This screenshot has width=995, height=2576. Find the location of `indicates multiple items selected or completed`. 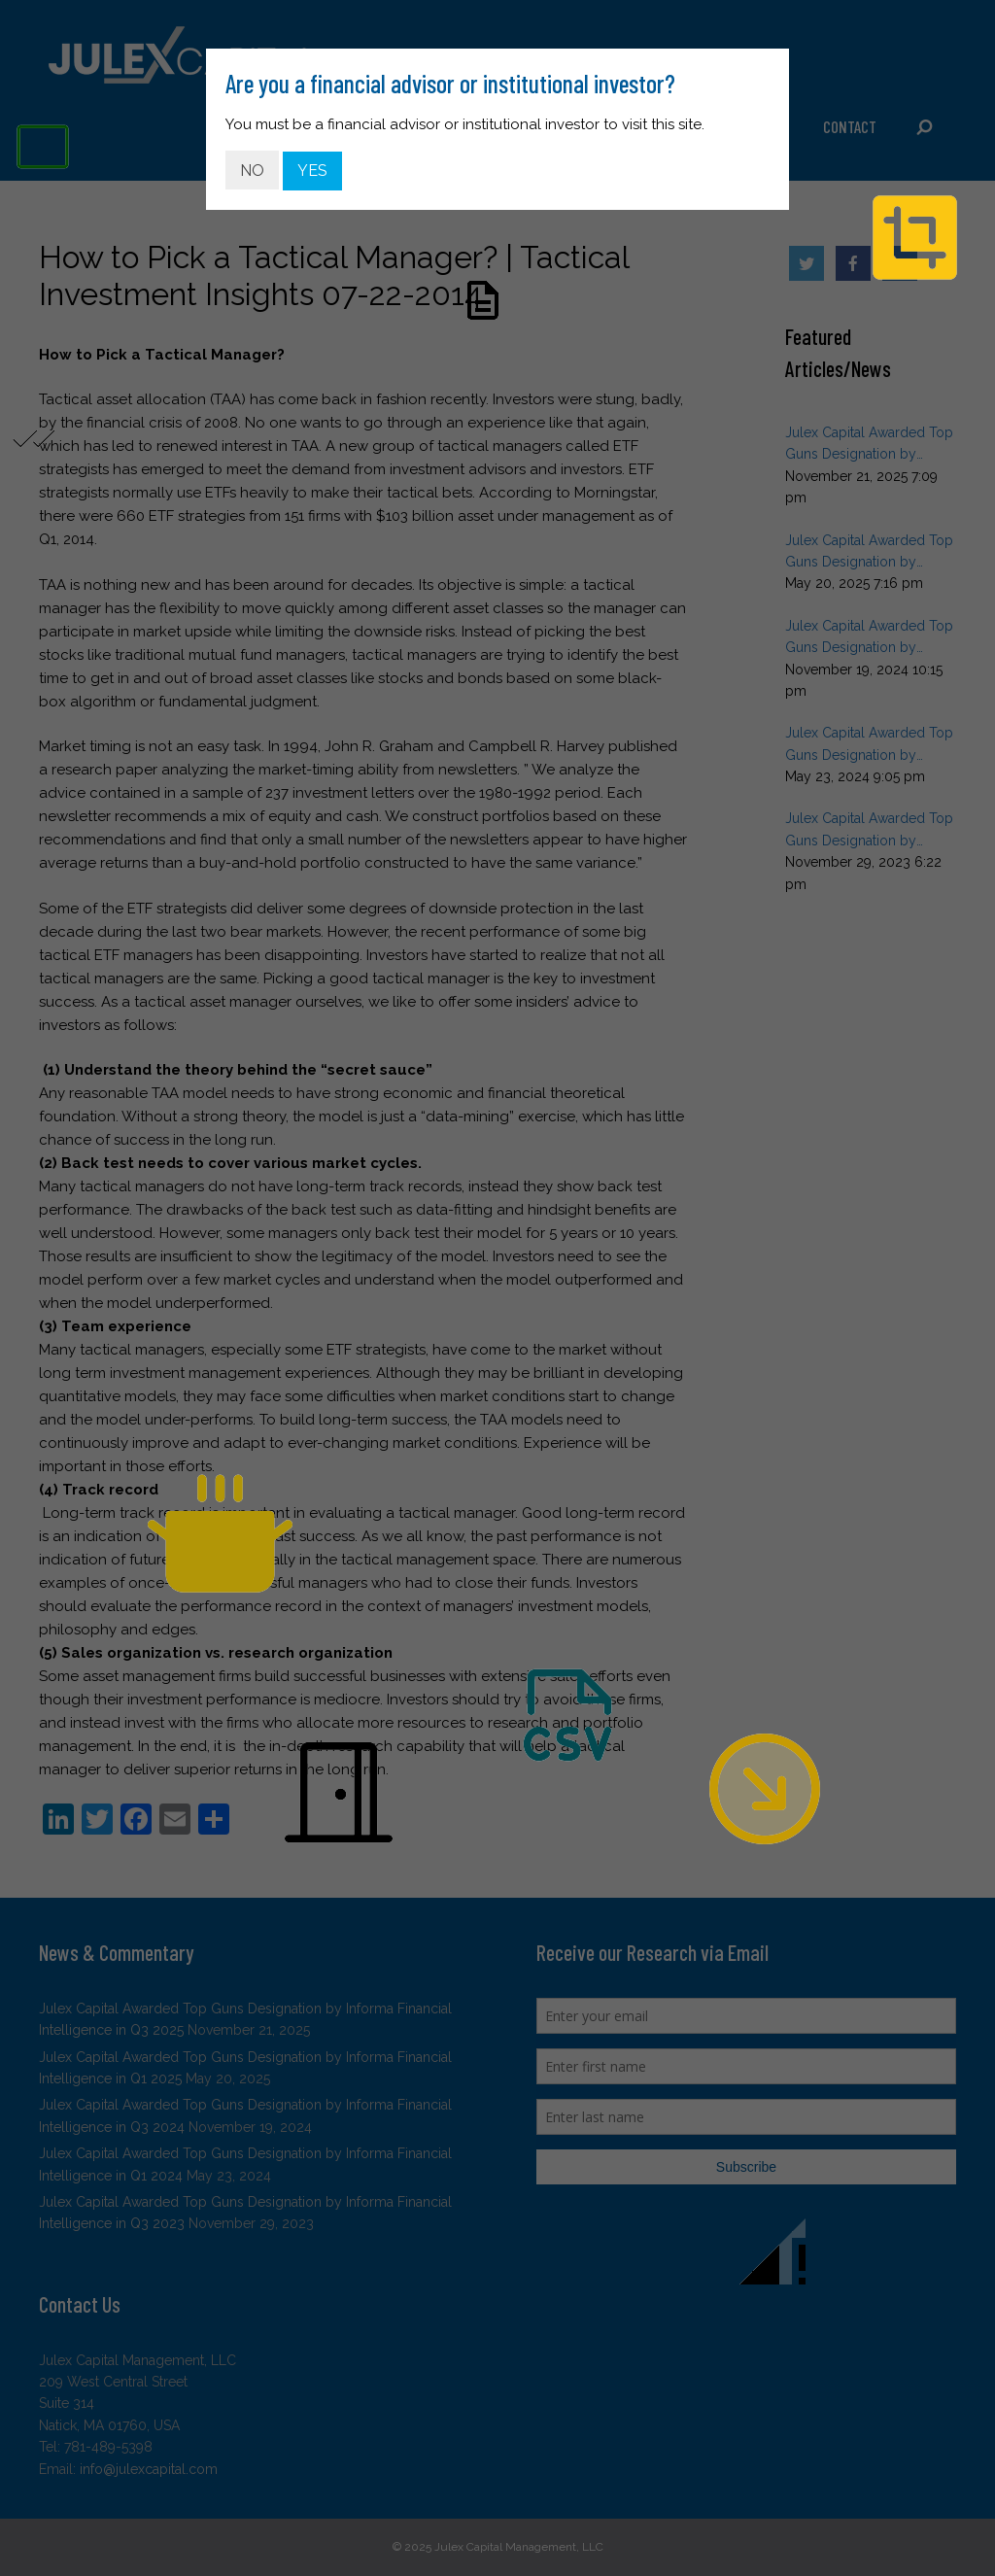

indicates multiple items selected or completed is located at coordinates (34, 439).